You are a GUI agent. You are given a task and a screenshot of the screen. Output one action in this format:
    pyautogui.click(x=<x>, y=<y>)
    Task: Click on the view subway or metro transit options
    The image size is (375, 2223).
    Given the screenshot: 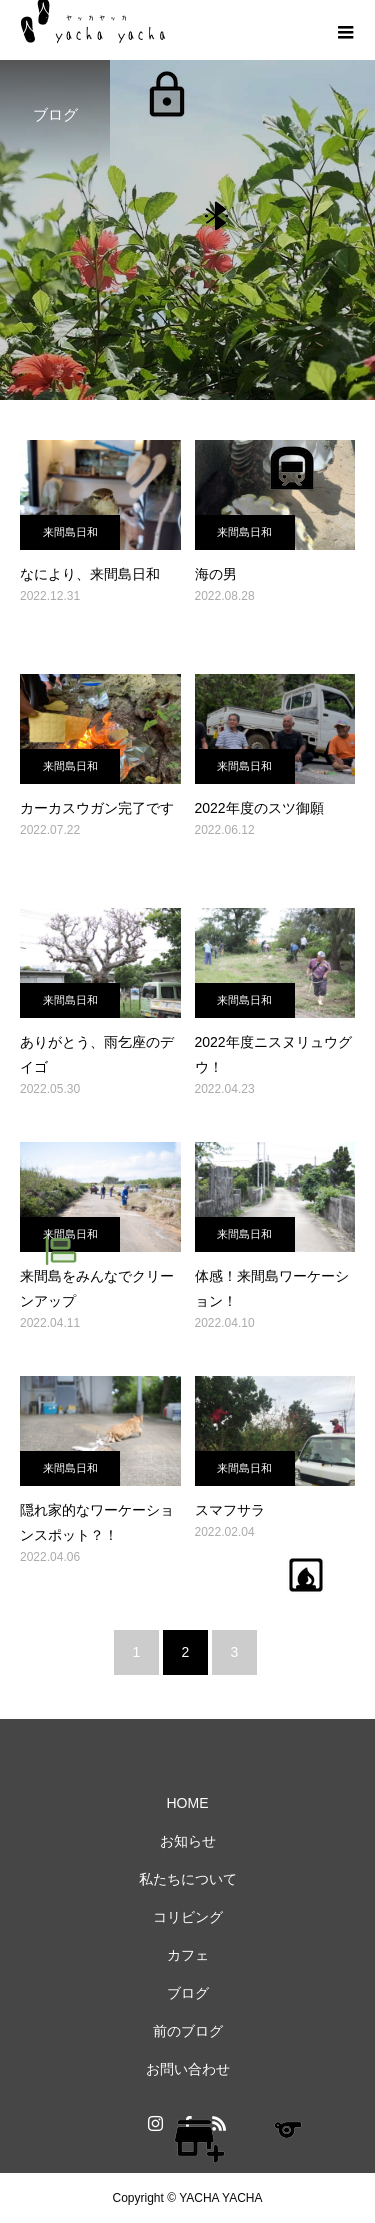 What is the action you would take?
    pyautogui.click(x=292, y=468)
    